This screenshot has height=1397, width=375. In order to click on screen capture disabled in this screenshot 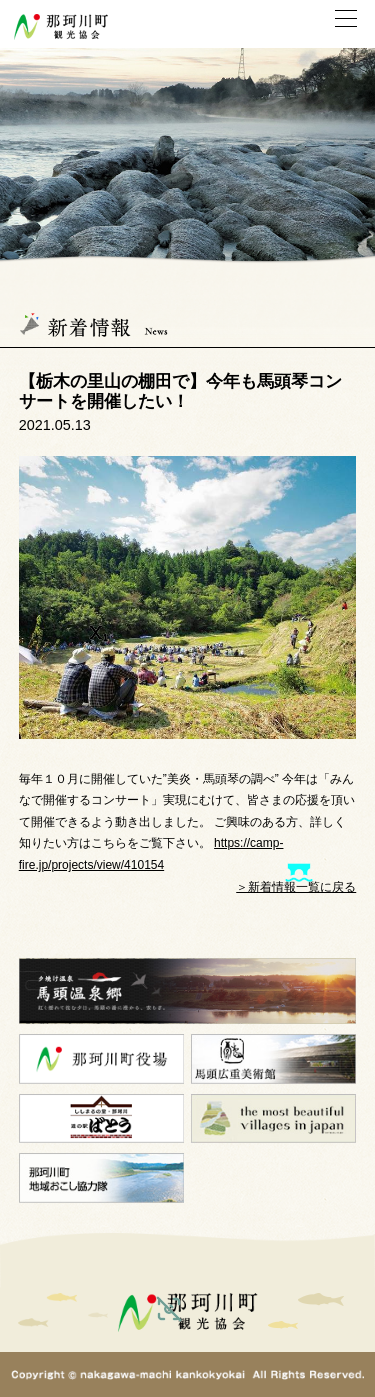, I will do `click(169, 1309)`.